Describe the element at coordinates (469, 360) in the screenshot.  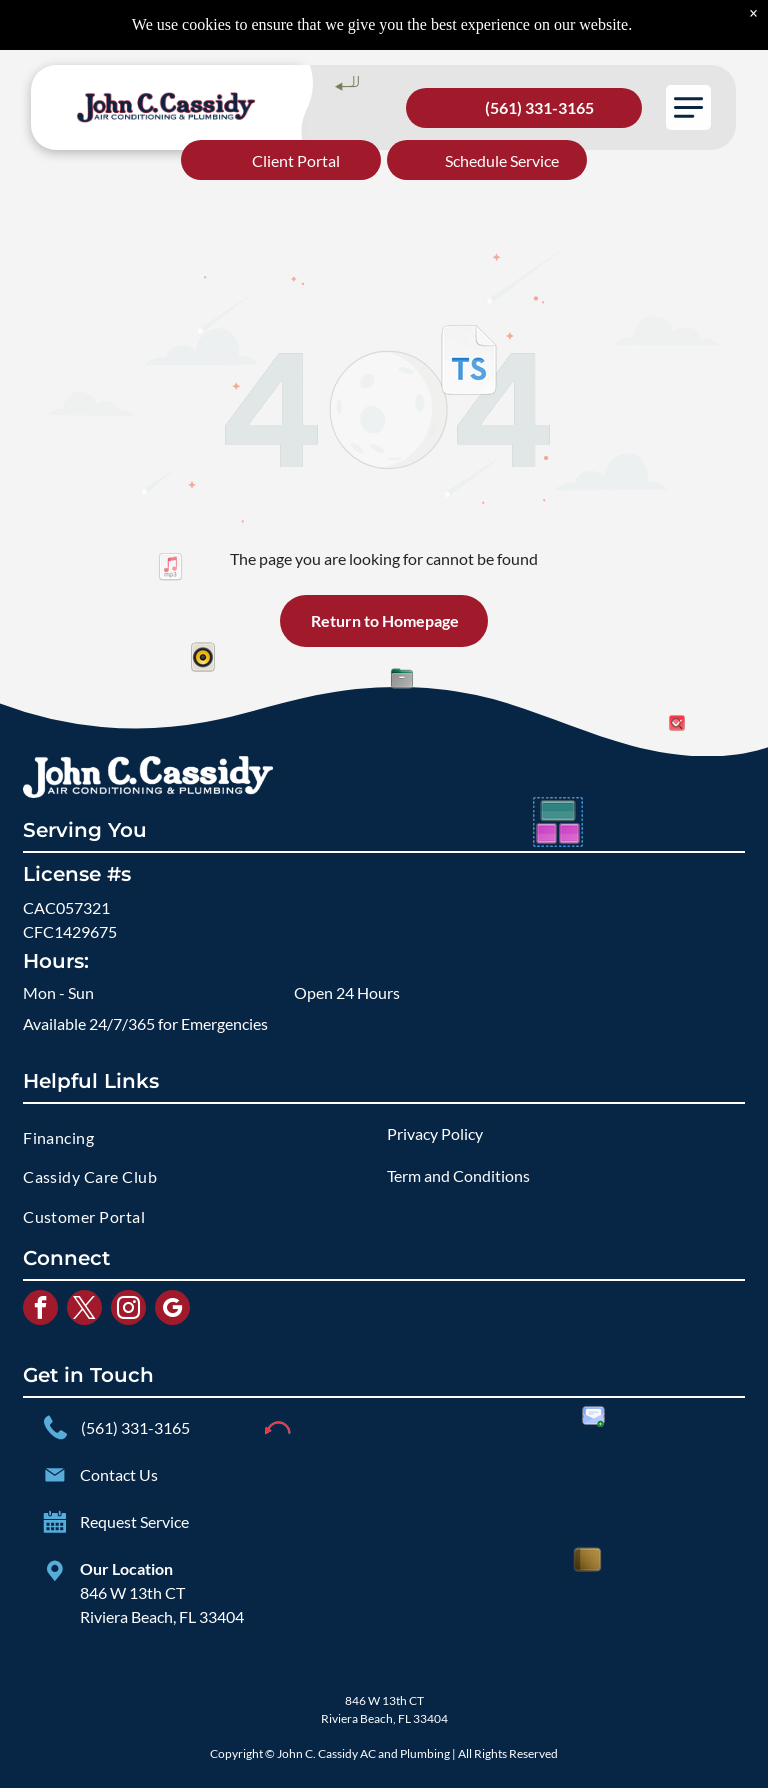
I see `a typescript source code file` at that location.